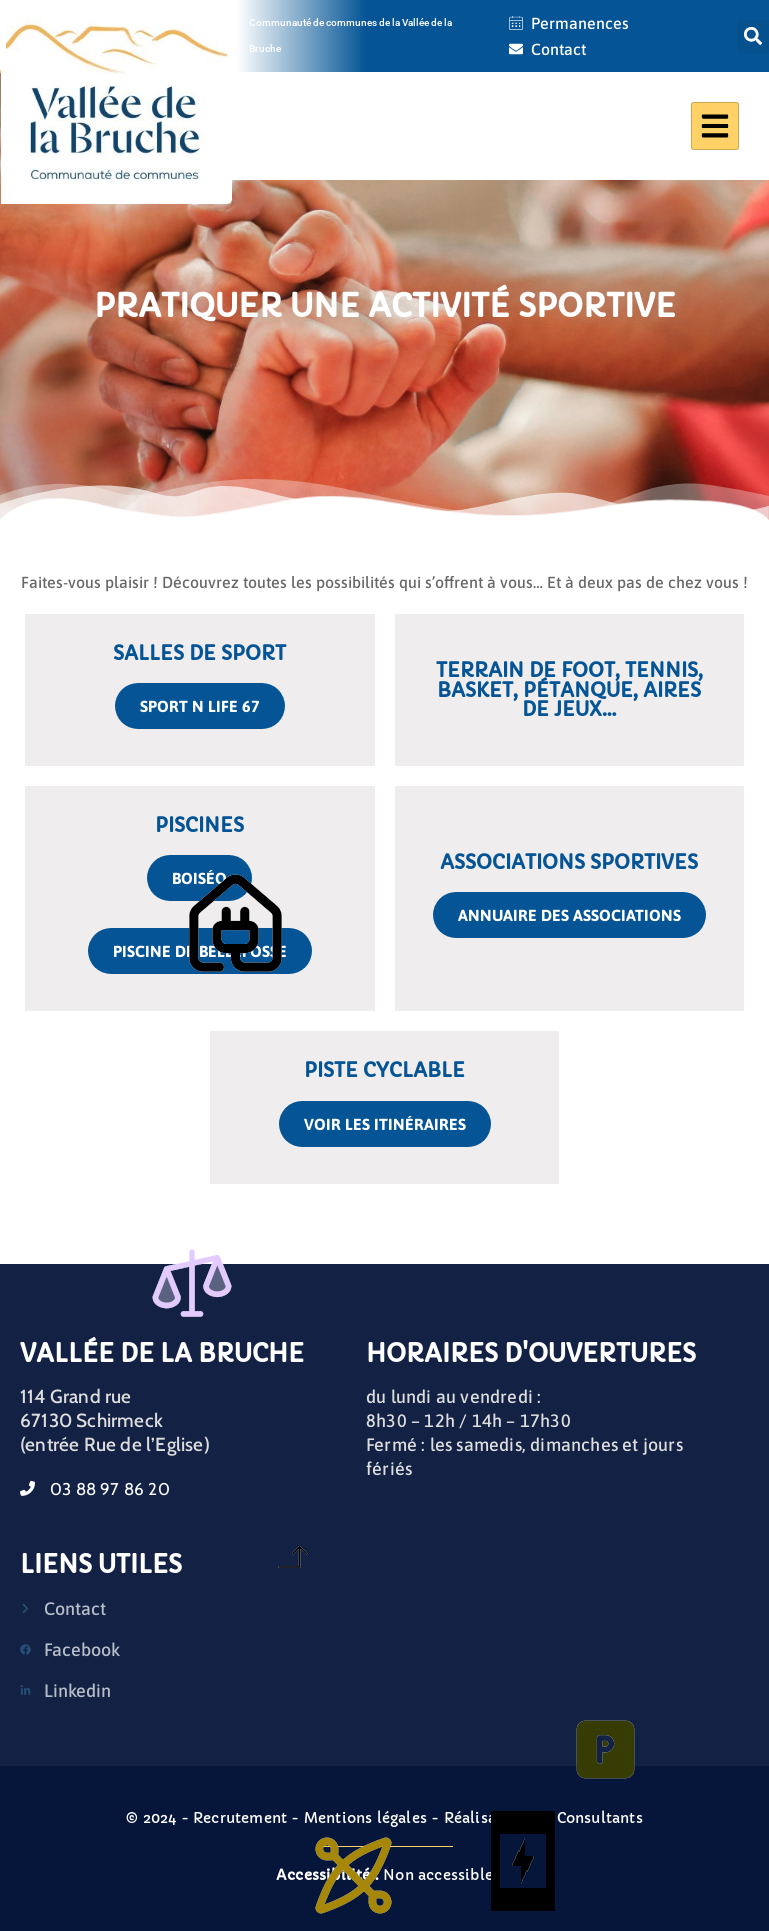 This screenshot has width=769, height=1931. What do you see at coordinates (523, 1861) in the screenshot?
I see `find nearby electric vehicle charging stations` at bounding box center [523, 1861].